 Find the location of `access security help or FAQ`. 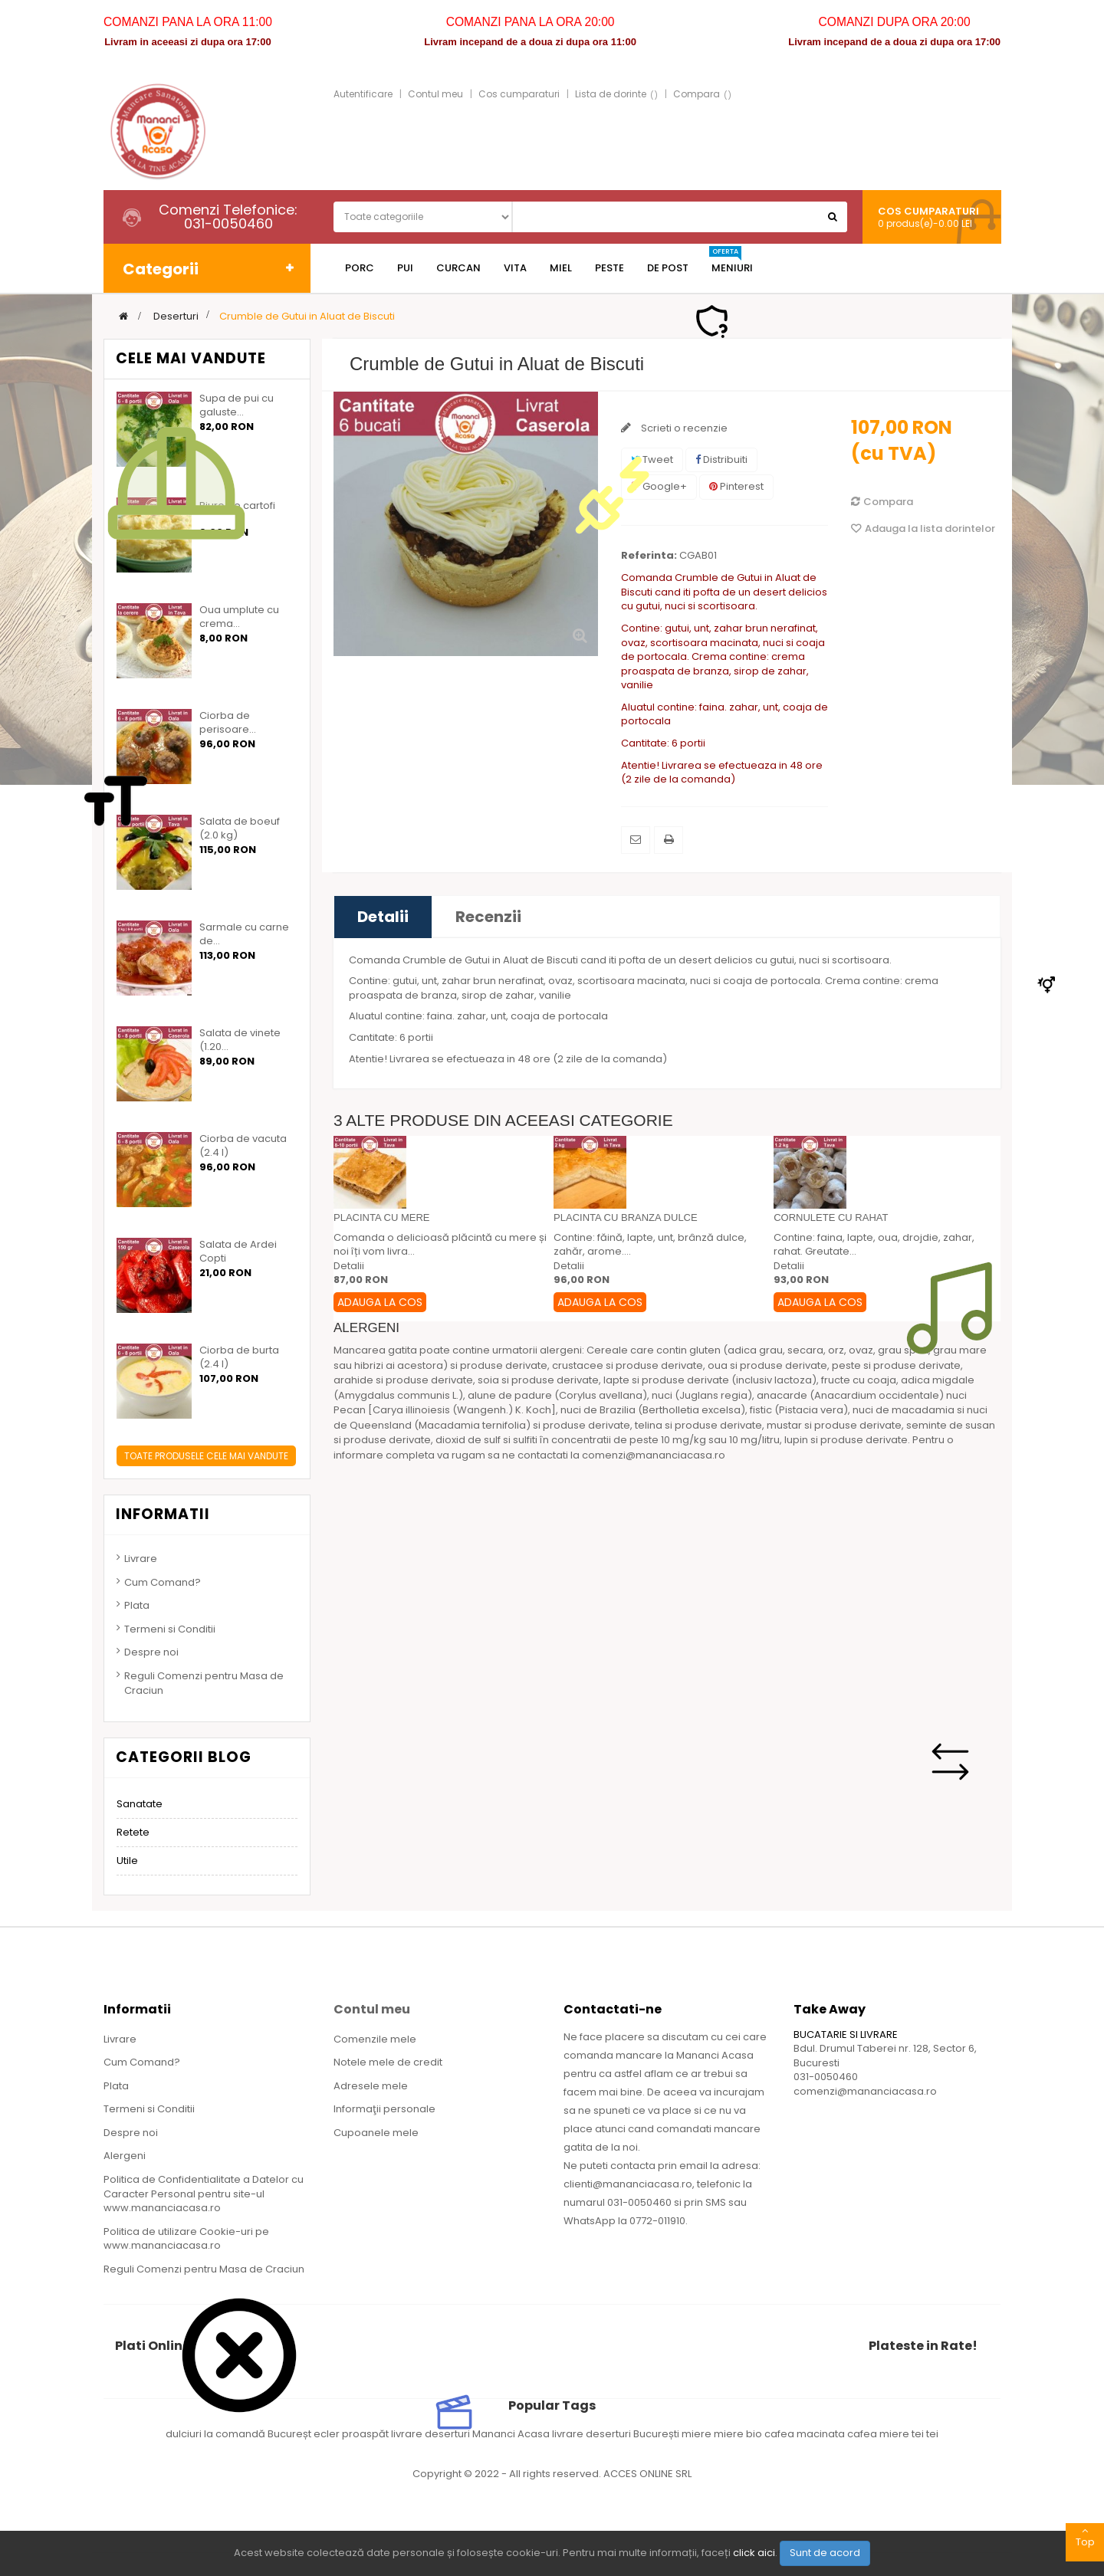

access security help or FAQ is located at coordinates (711, 320).